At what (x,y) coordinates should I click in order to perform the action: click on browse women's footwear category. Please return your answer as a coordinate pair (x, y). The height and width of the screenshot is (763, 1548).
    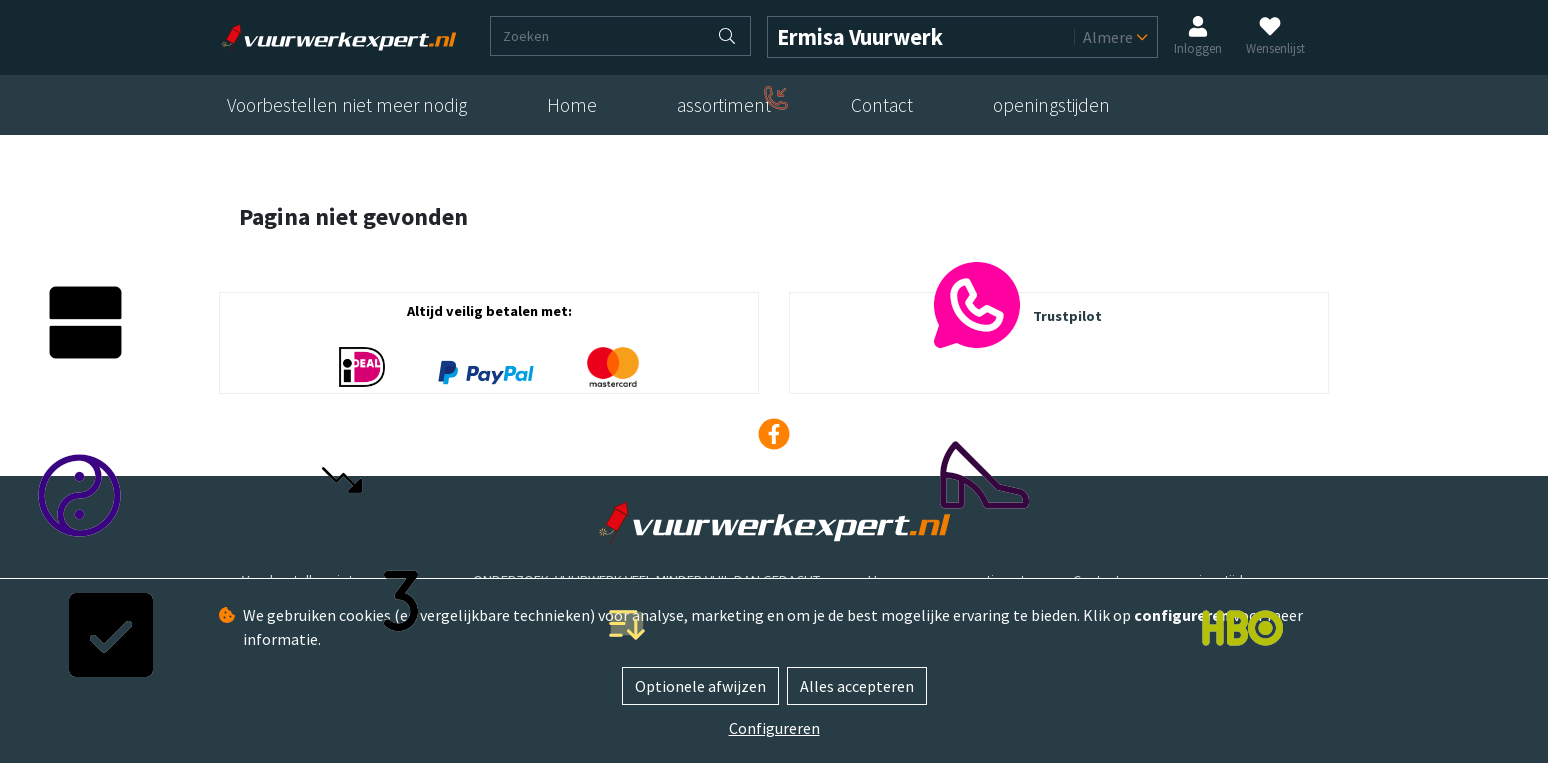
    Looking at the image, I should click on (980, 478).